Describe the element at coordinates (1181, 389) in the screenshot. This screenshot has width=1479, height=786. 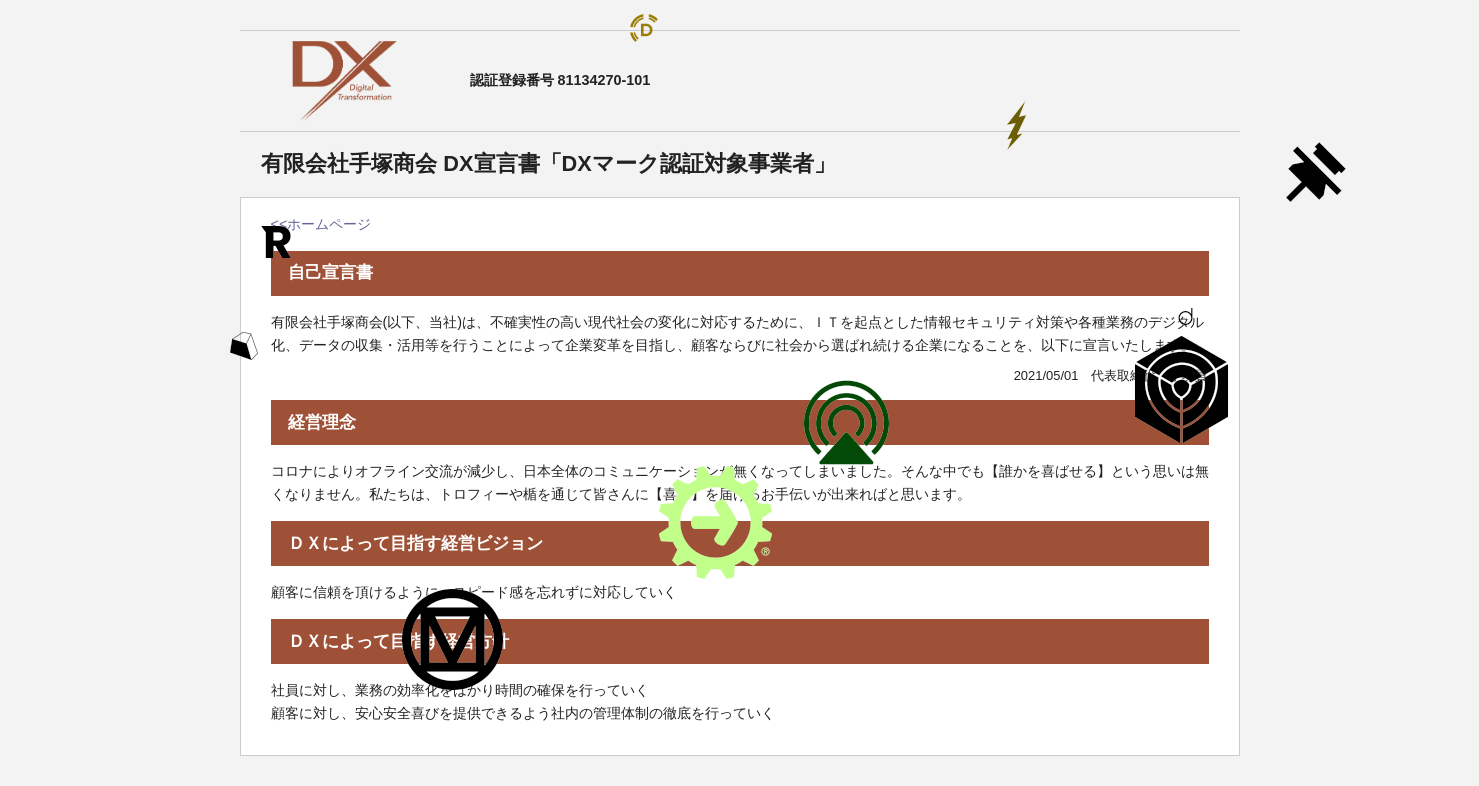
I see `trivy security scanner logo` at that location.